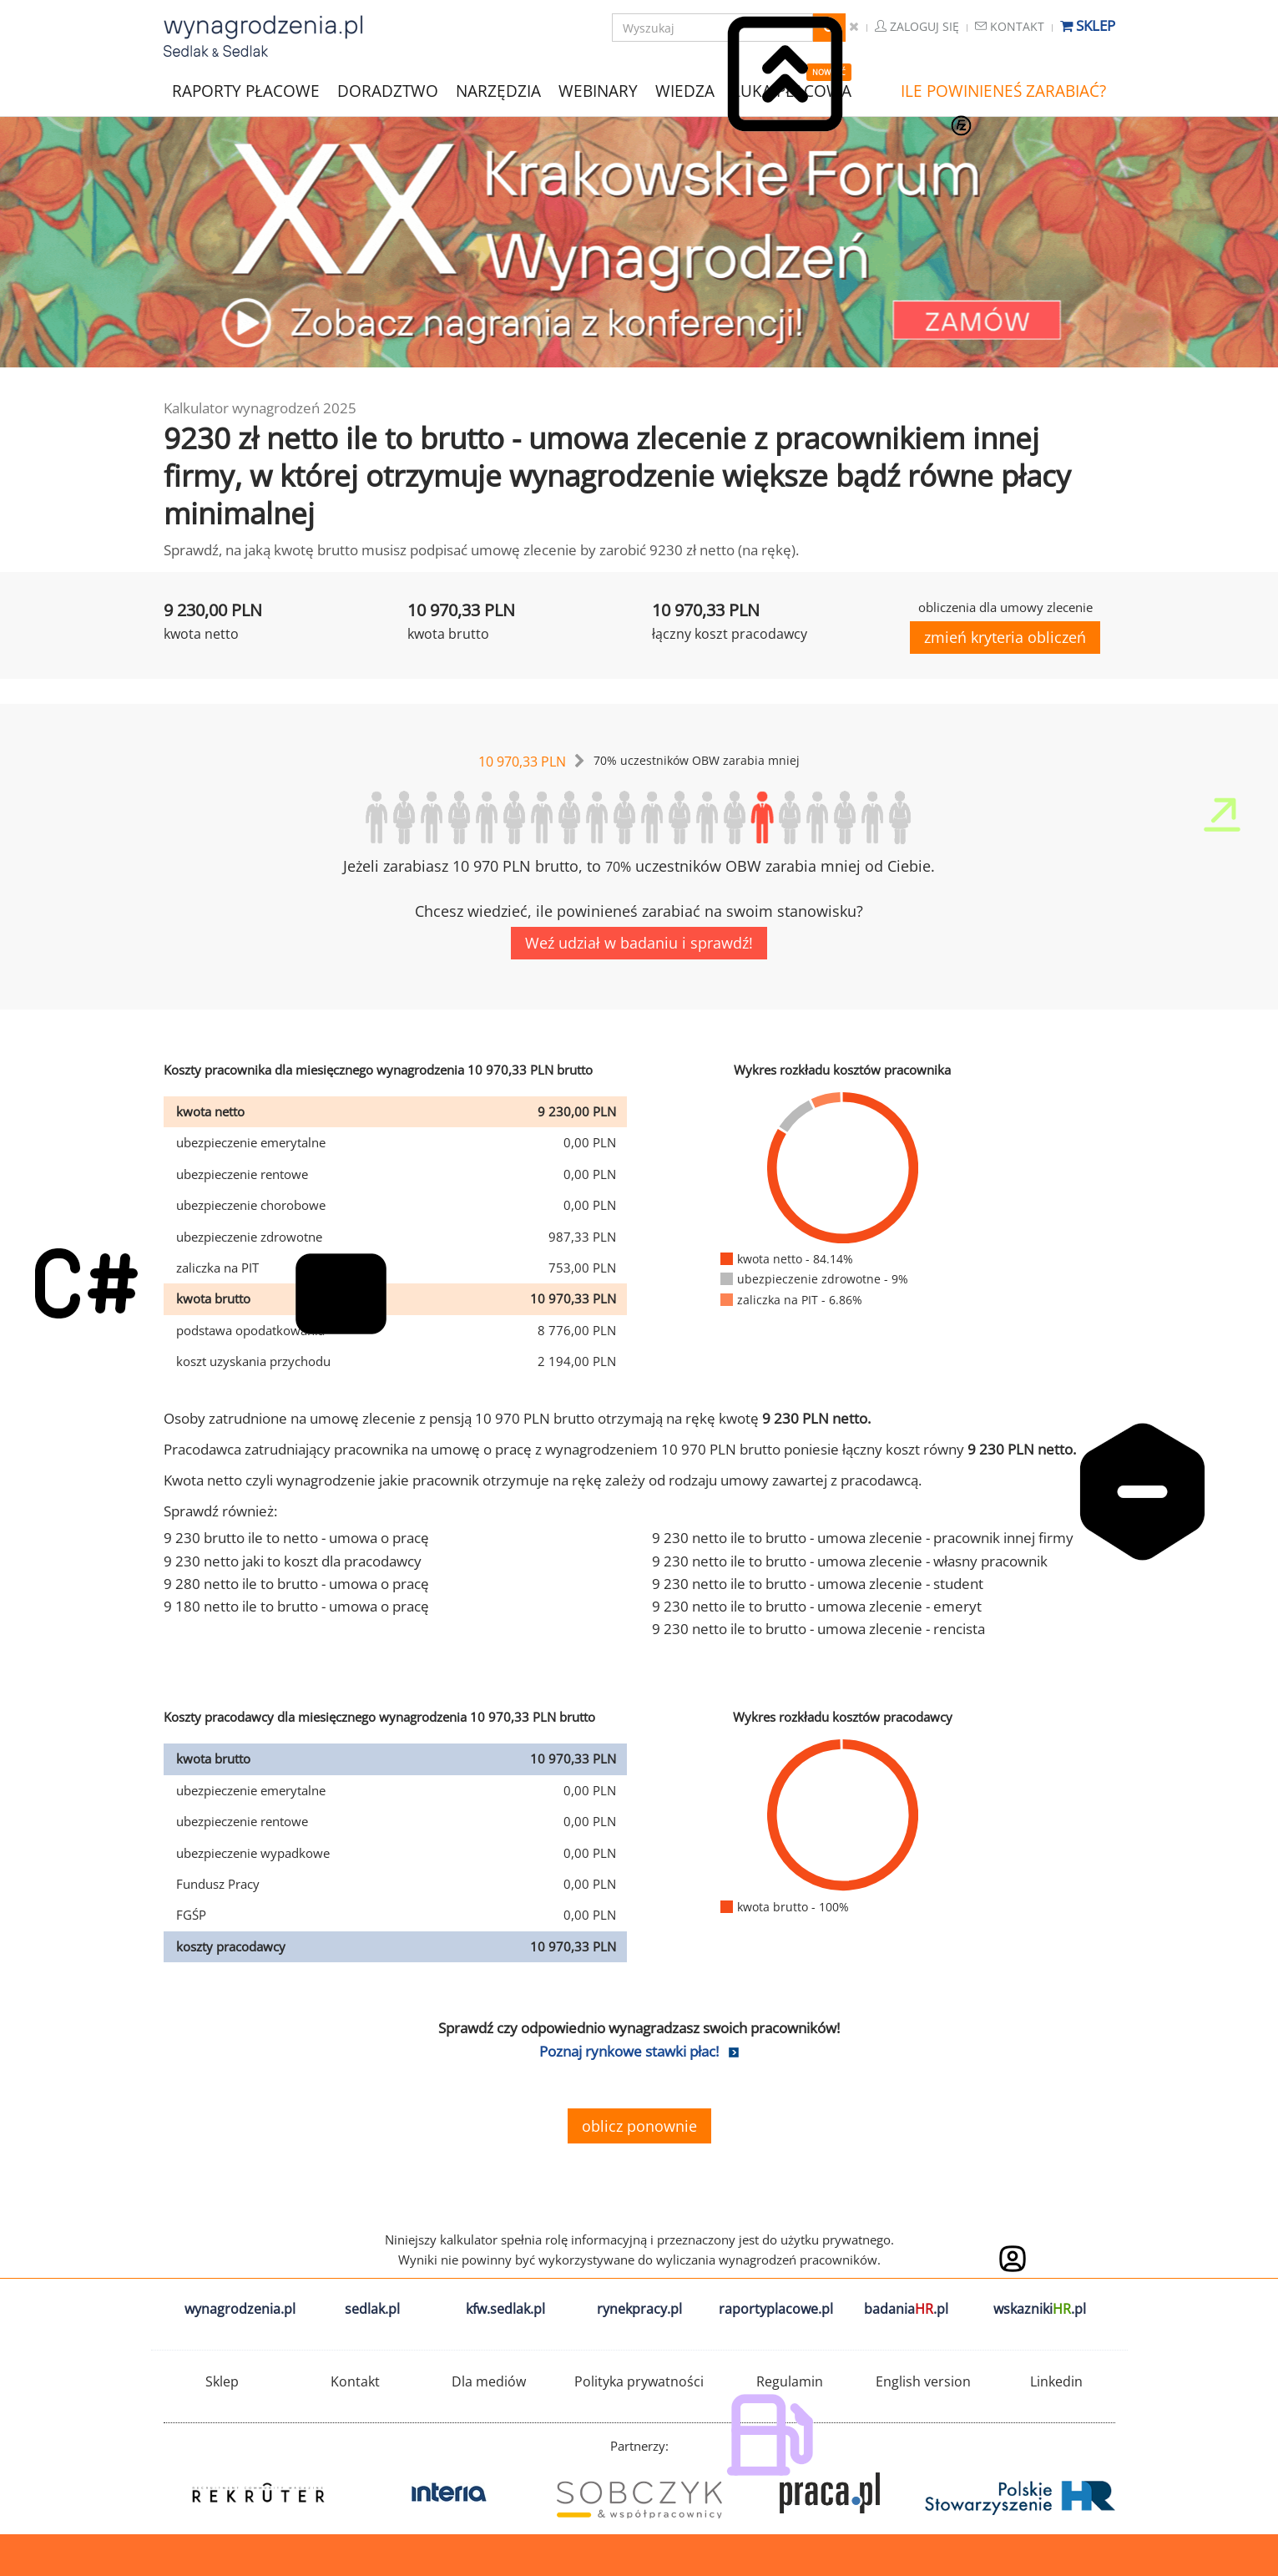  What do you see at coordinates (772, 2435) in the screenshot?
I see `find nearby gas stations` at bounding box center [772, 2435].